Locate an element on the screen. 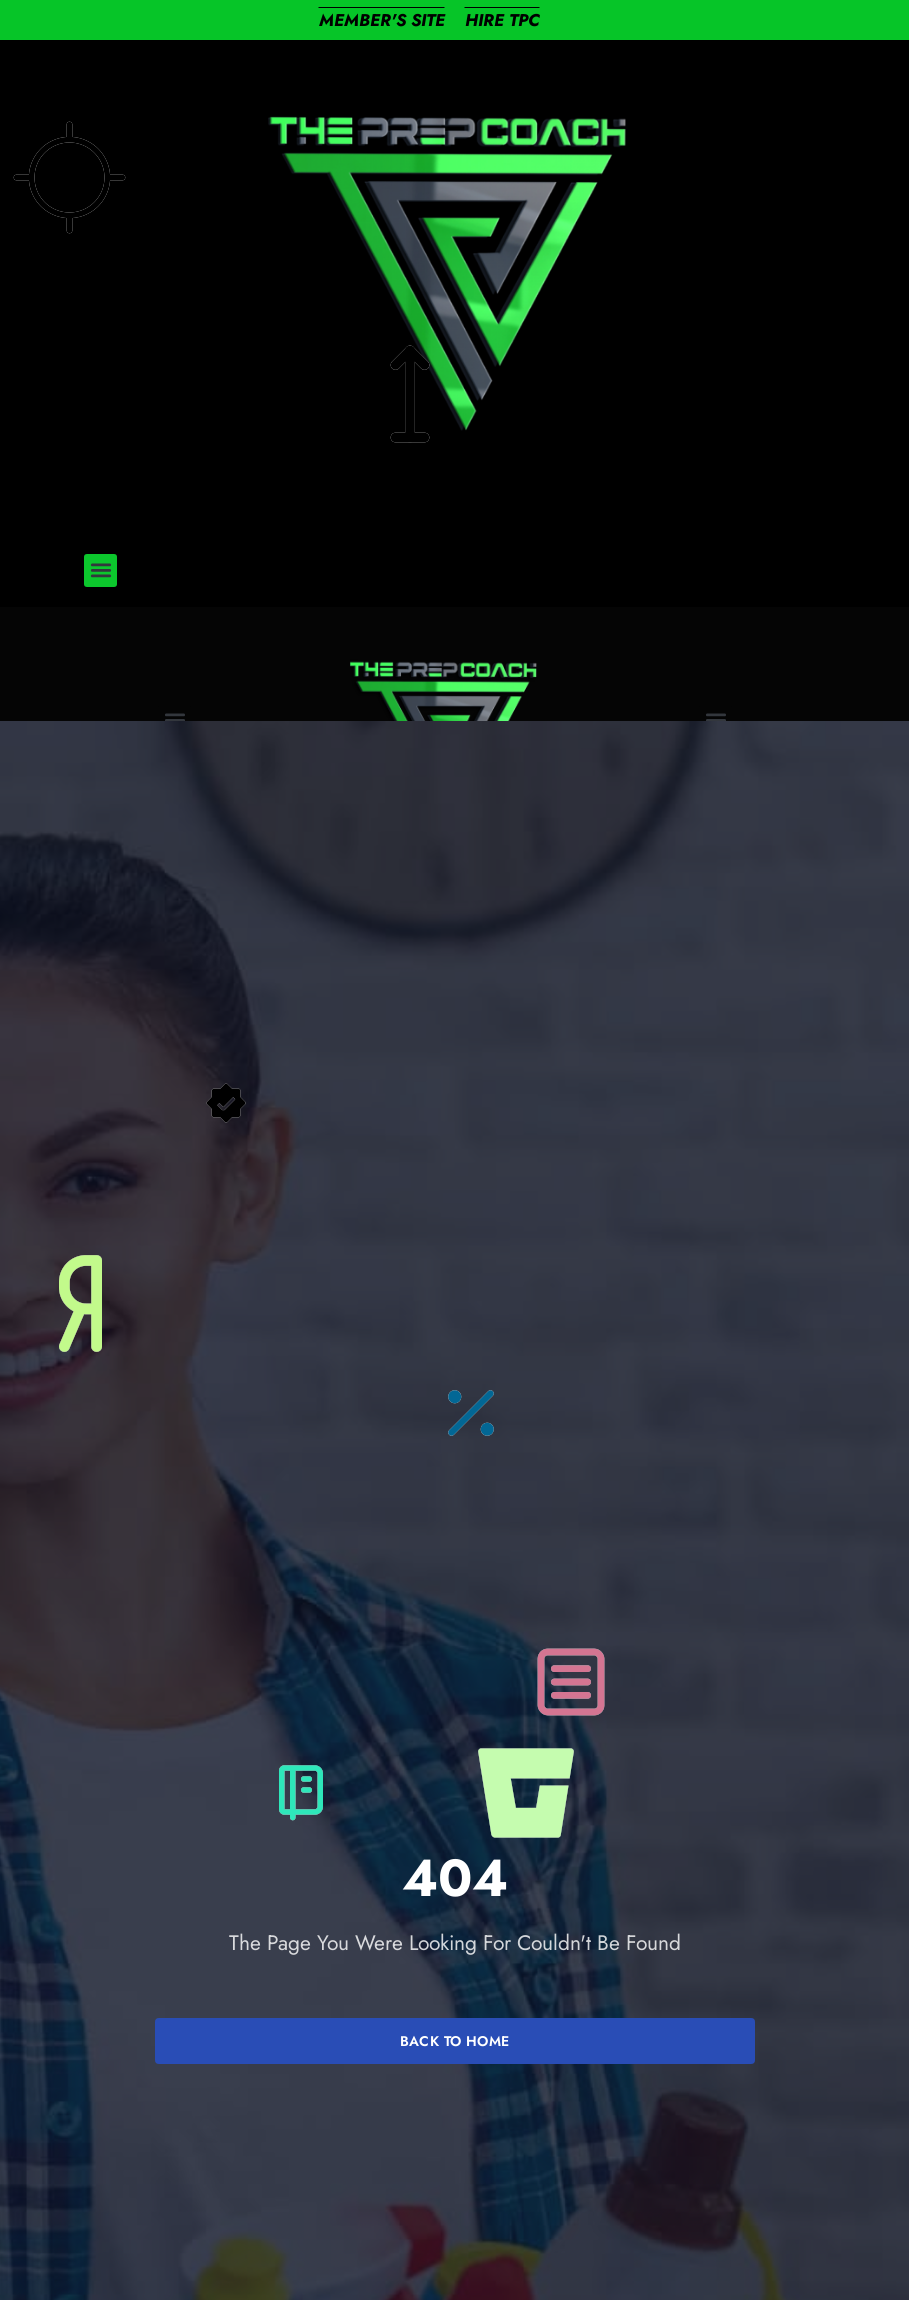 The height and width of the screenshot is (2300, 909). indicates a verified or authenticated account is located at coordinates (226, 1103).